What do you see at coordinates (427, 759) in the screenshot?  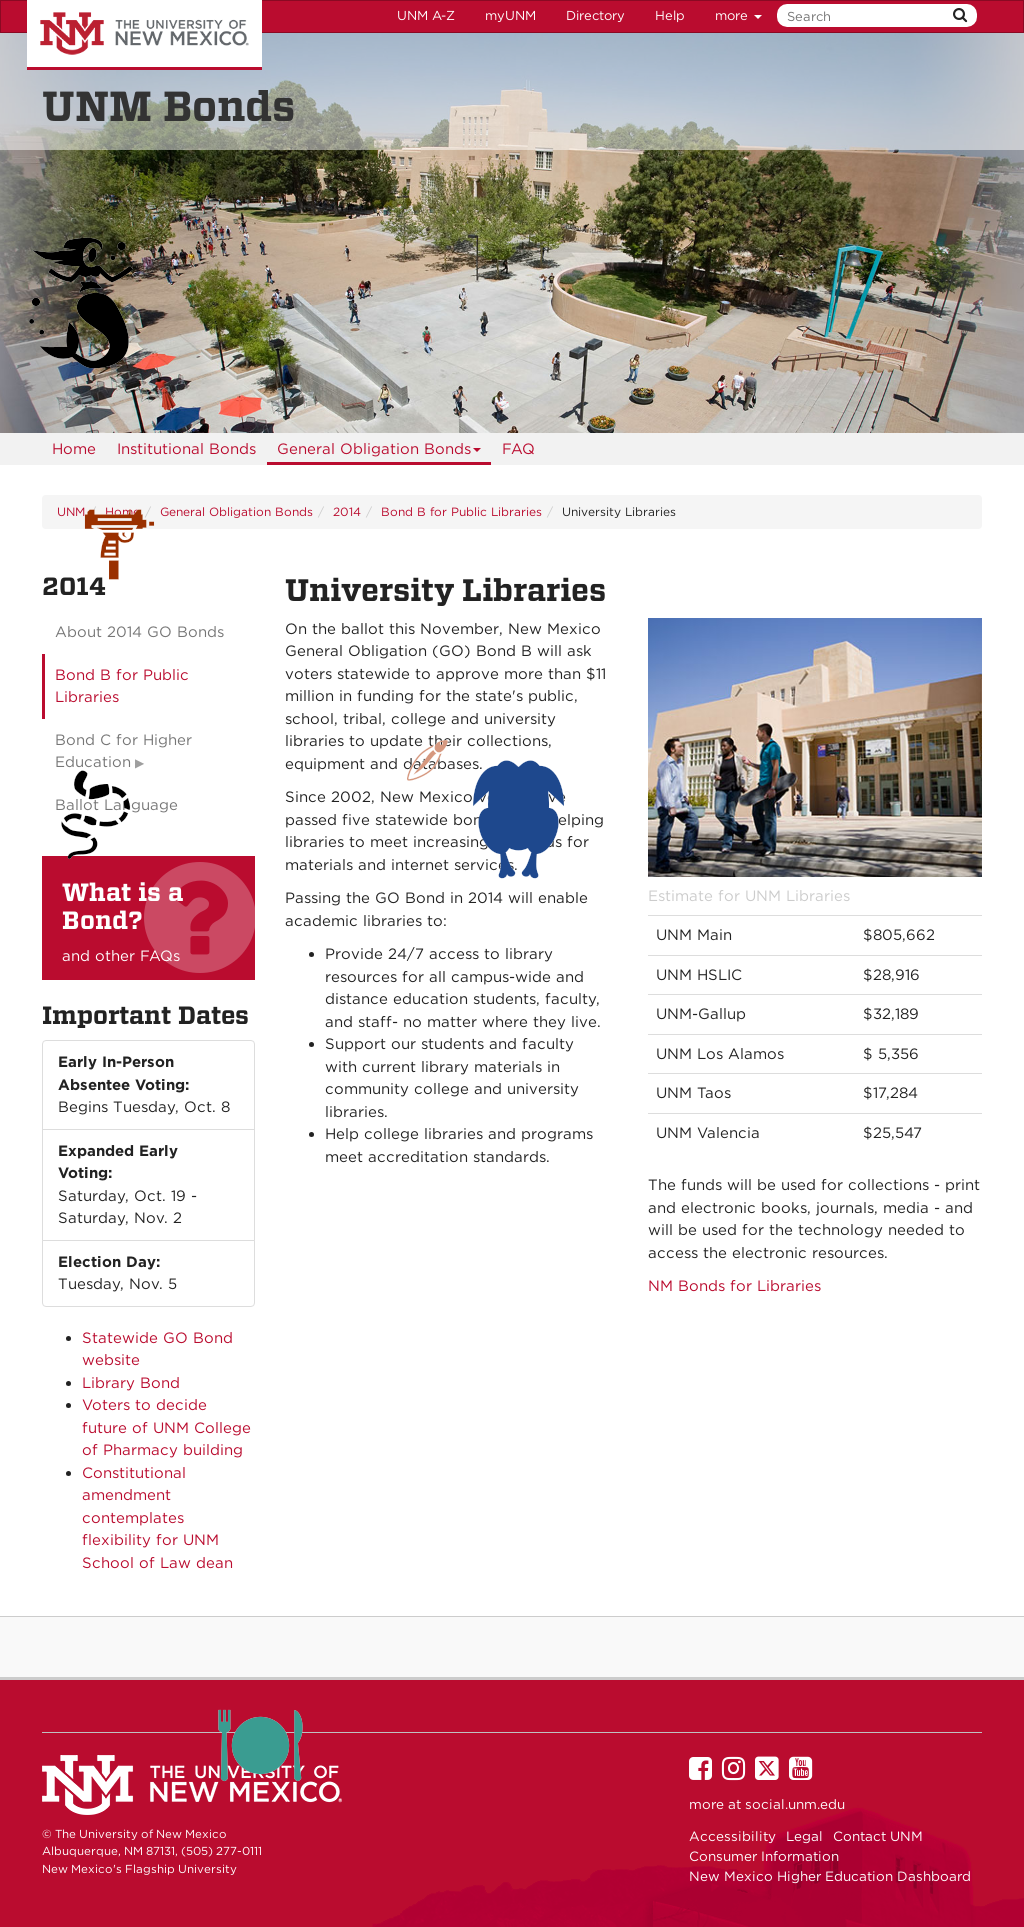 I see `indicates early stage or growth phase in a game` at bounding box center [427, 759].